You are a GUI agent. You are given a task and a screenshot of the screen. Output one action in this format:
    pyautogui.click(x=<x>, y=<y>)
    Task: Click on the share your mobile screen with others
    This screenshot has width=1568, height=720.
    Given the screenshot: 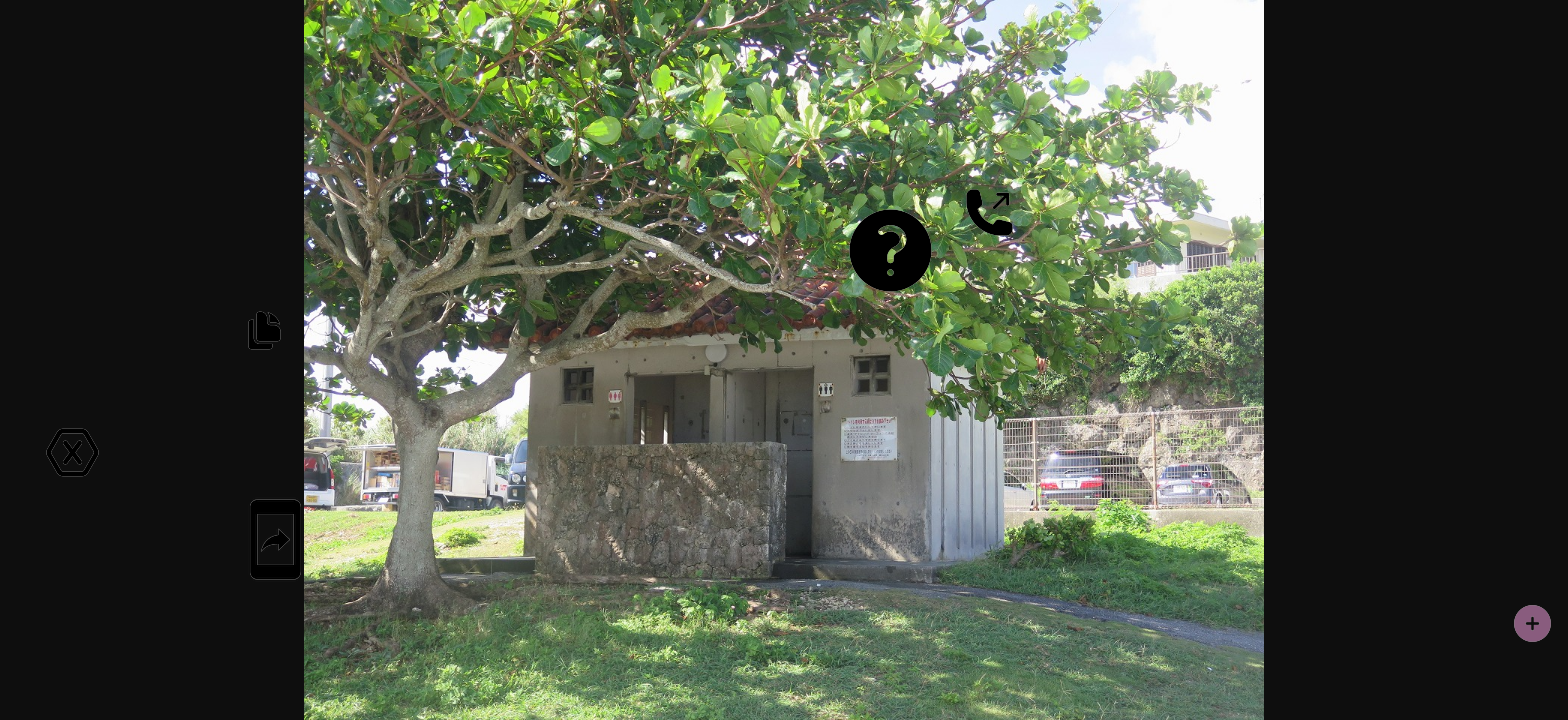 What is the action you would take?
    pyautogui.click(x=275, y=539)
    